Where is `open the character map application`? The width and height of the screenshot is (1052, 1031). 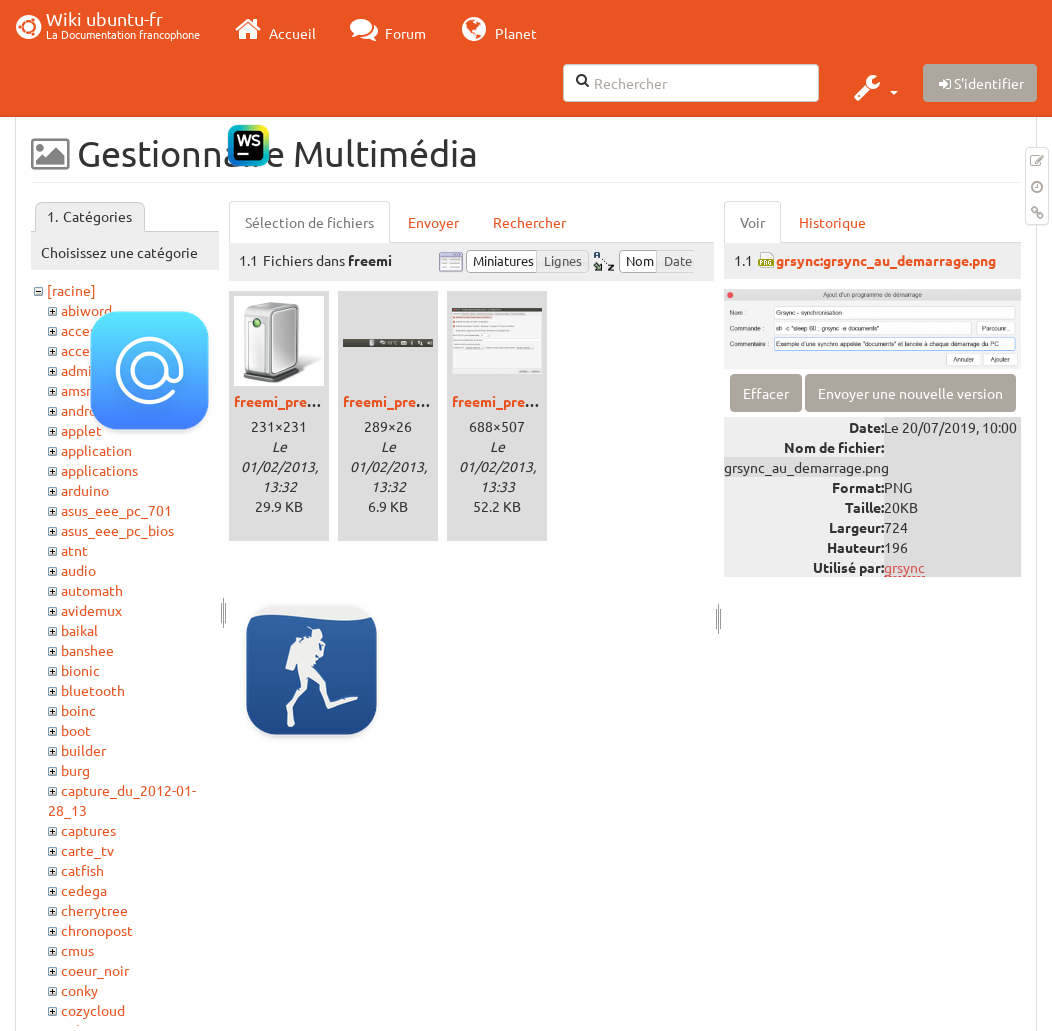 open the character map application is located at coordinates (149, 370).